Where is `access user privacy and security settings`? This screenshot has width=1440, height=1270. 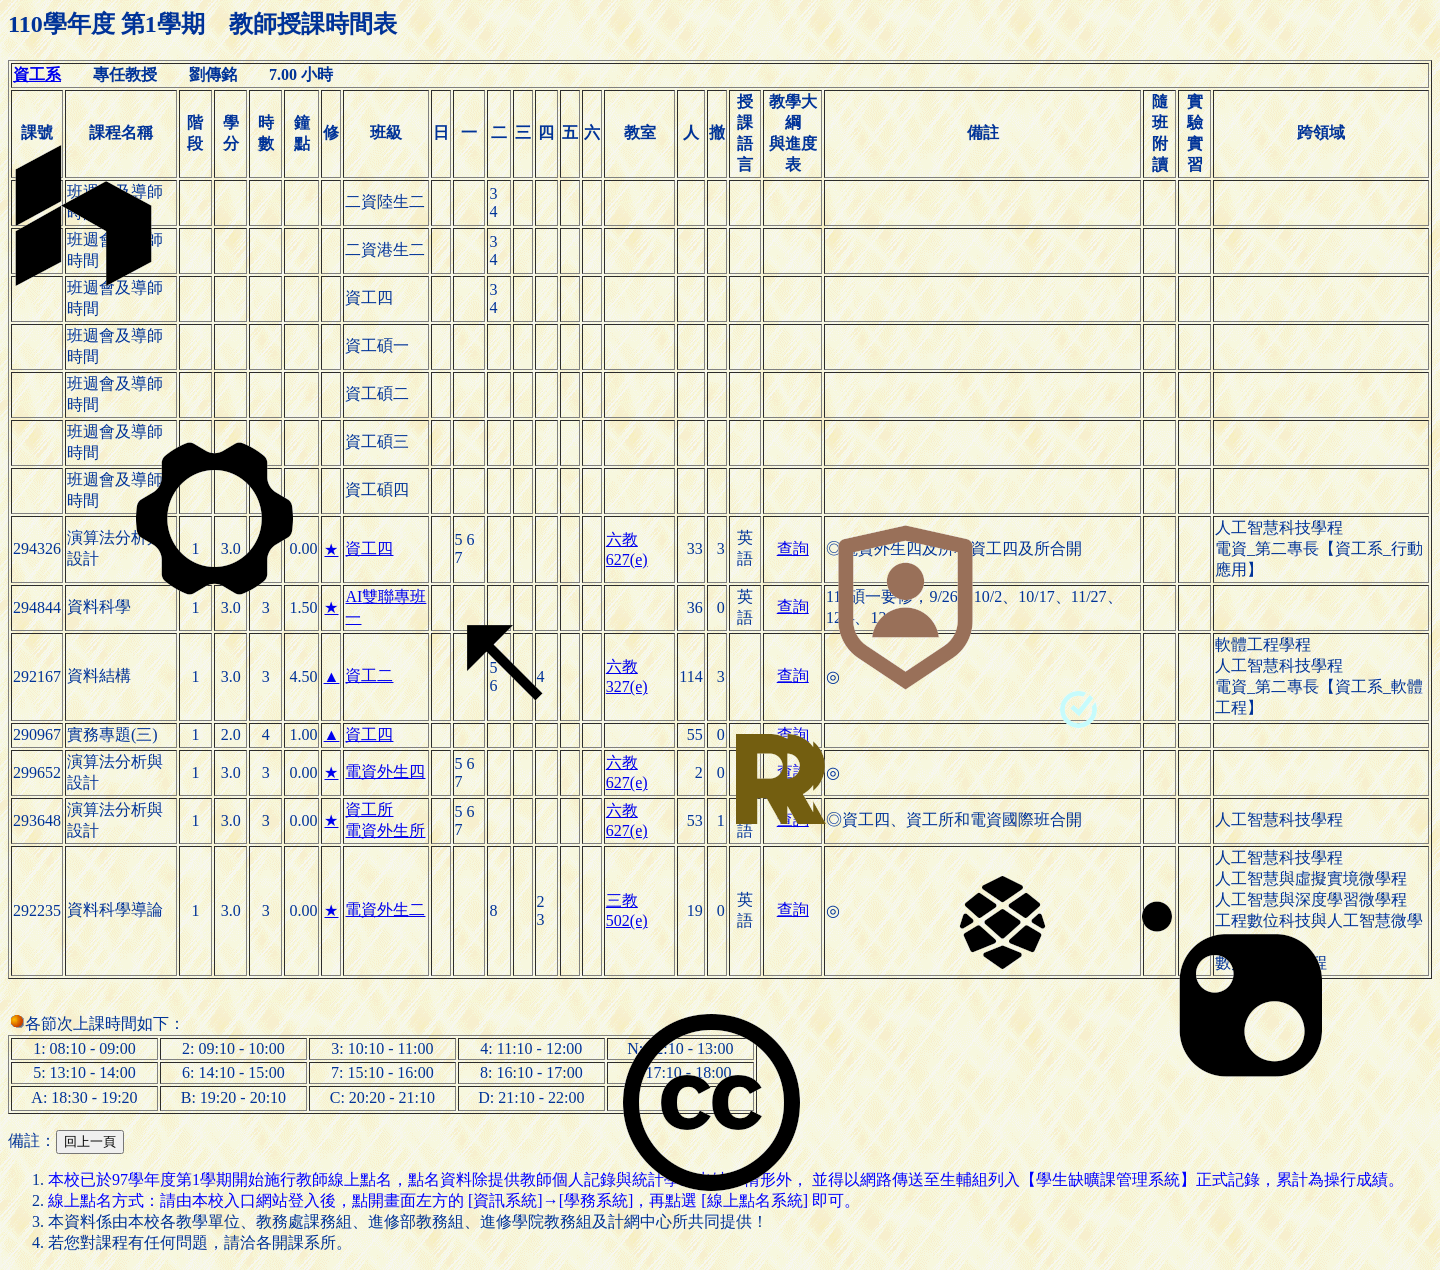 access user privacy and security settings is located at coordinates (905, 607).